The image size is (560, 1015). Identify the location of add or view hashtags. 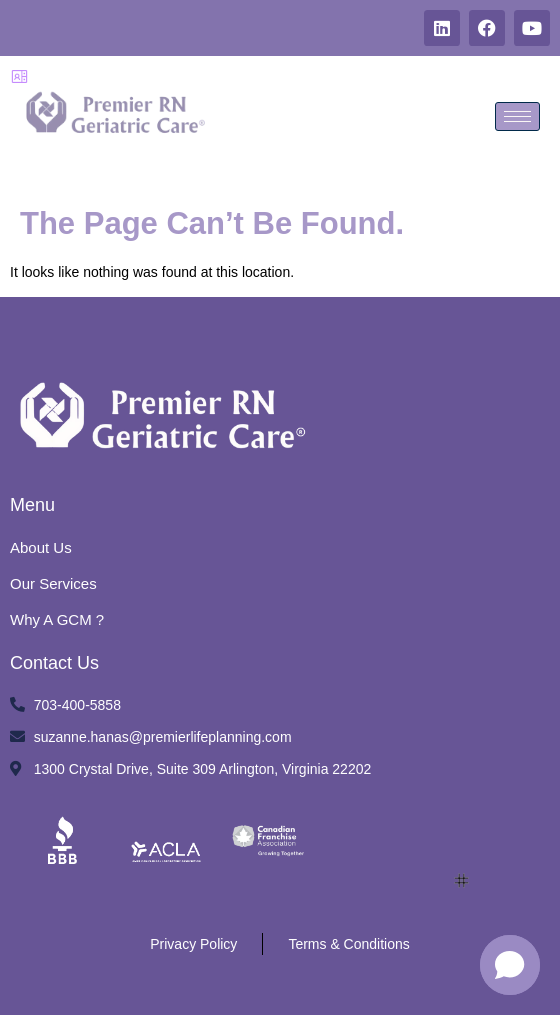
(461, 880).